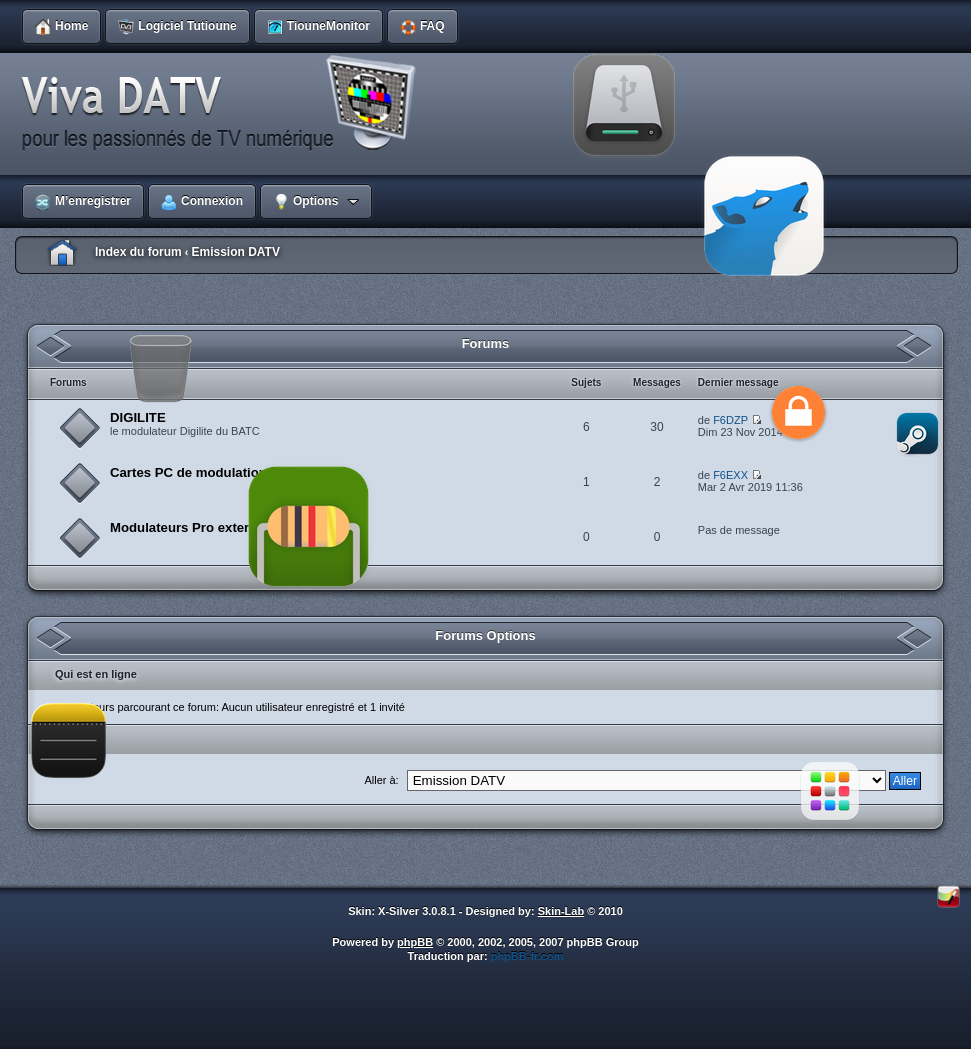 The width and height of the screenshot is (971, 1049). Describe the element at coordinates (830, 791) in the screenshot. I see `open Launchpad to view all applications` at that location.